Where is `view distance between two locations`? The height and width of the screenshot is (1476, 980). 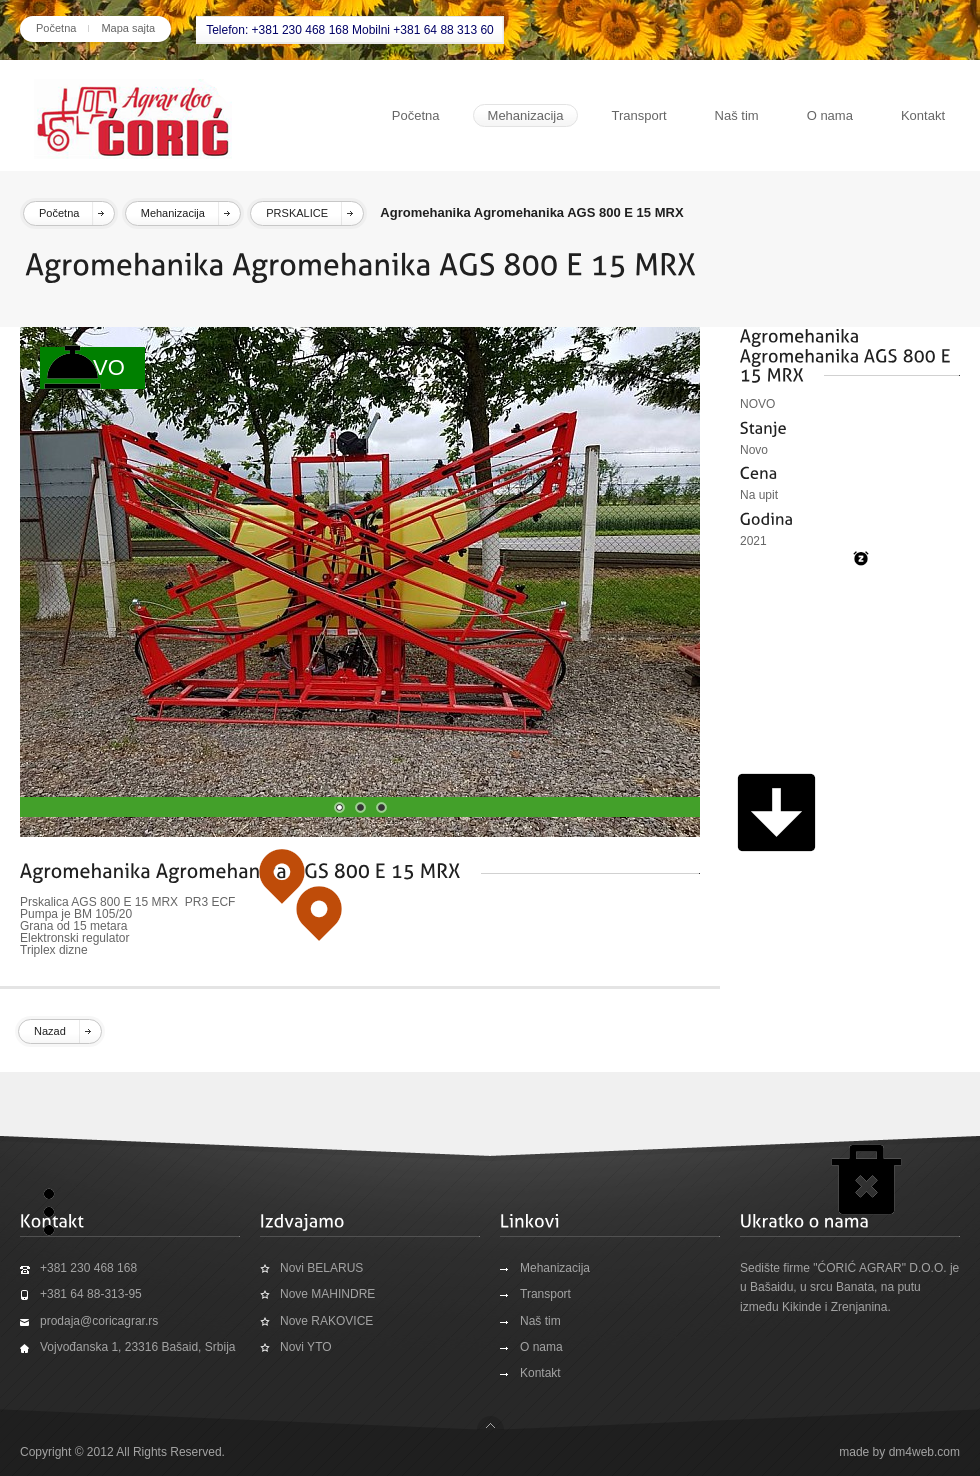
view distance between two locations is located at coordinates (300, 894).